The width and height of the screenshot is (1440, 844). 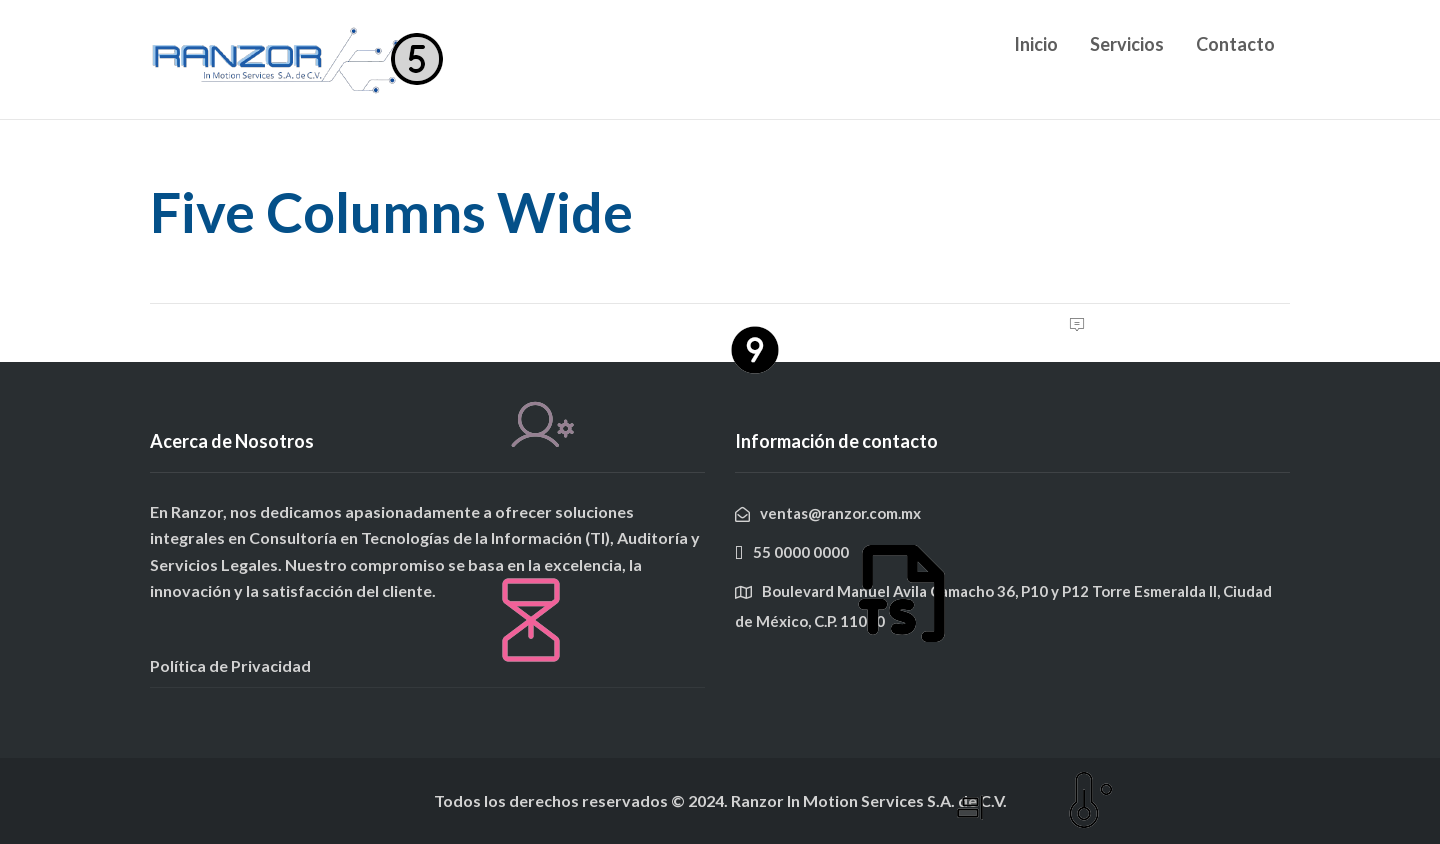 I want to click on indicates item number nine in a list or sequence, so click(x=755, y=350).